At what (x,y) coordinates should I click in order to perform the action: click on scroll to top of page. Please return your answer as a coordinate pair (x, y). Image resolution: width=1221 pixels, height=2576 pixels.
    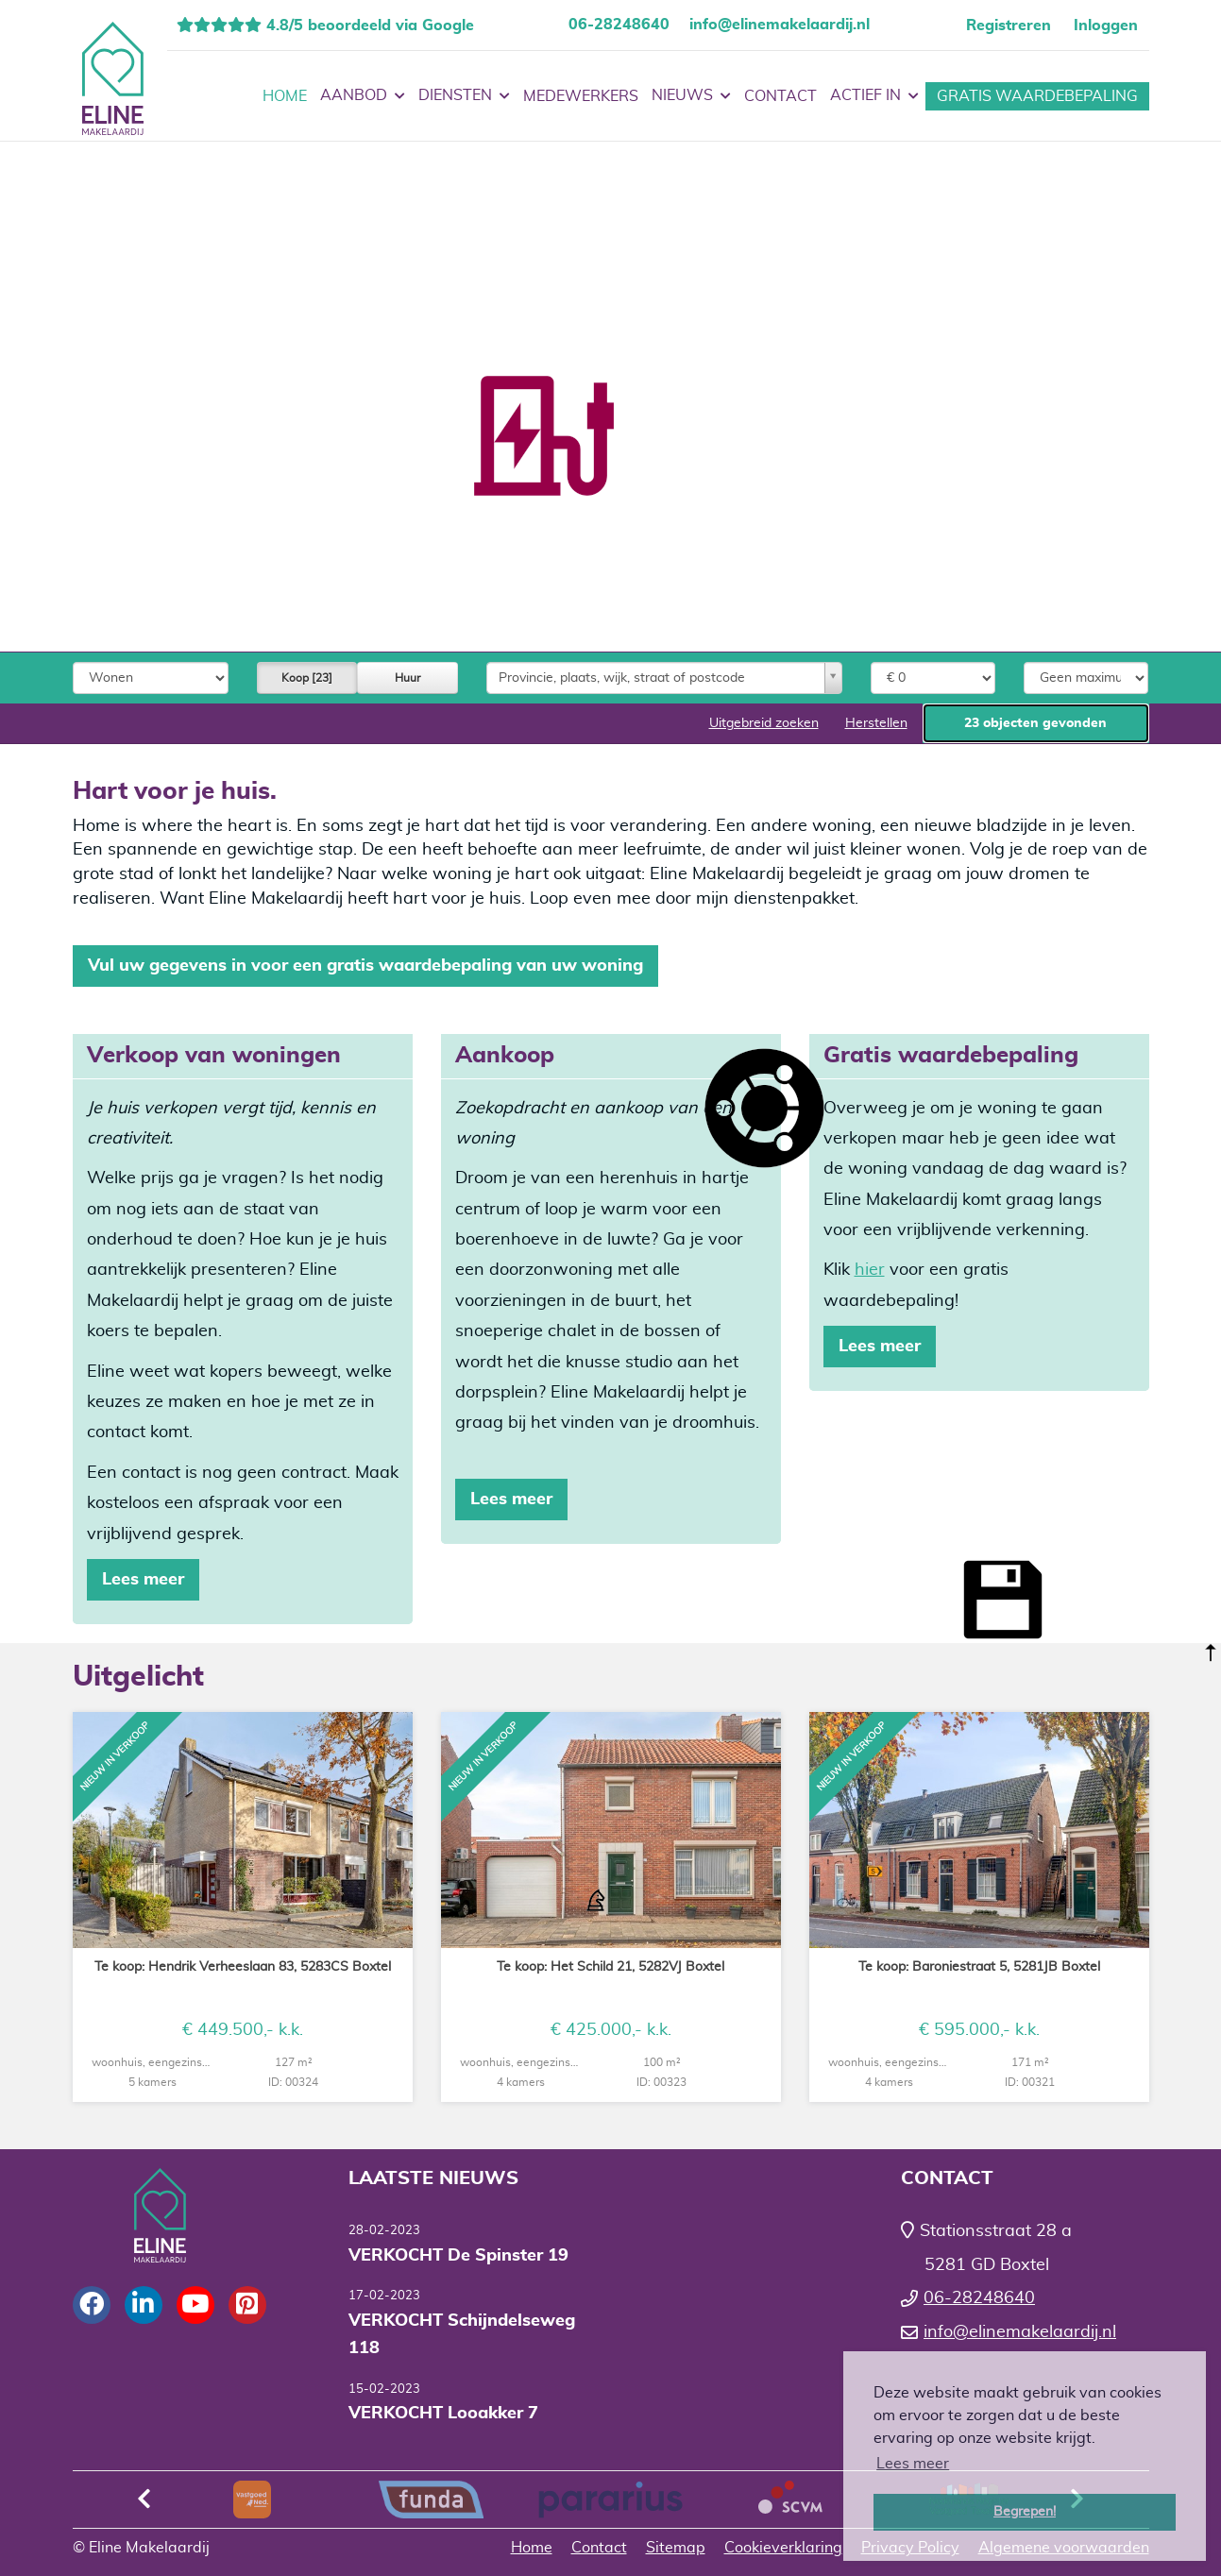
    Looking at the image, I should click on (1211, 1652).